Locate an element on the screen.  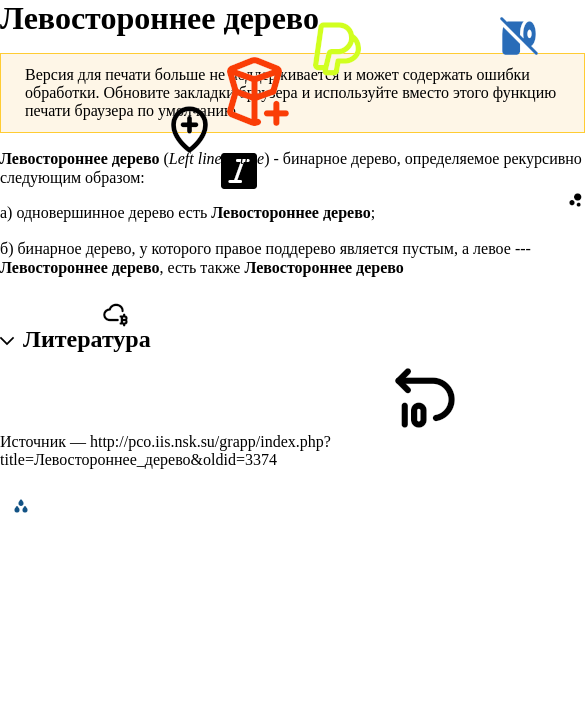
add a new location pin is located at coordinates (189, 129).